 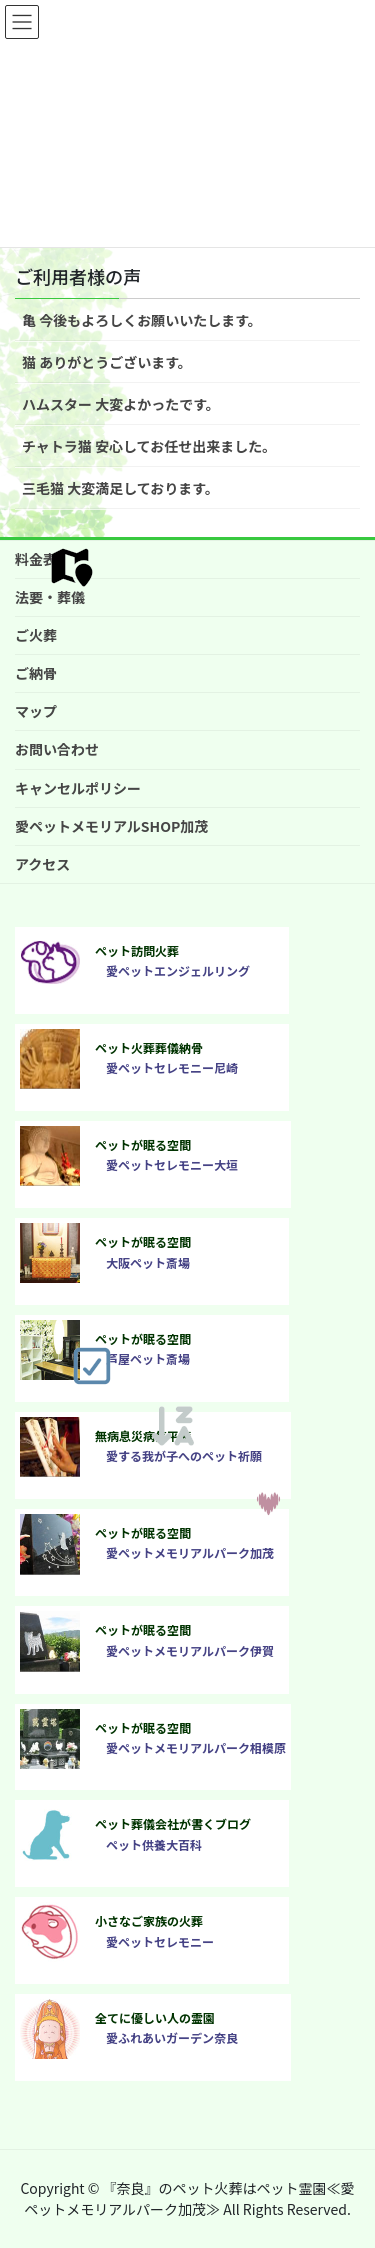 What do you see at coordinates (70, 566) in the screenshot?
I see `view location on map` at bounding box center [70, 566].